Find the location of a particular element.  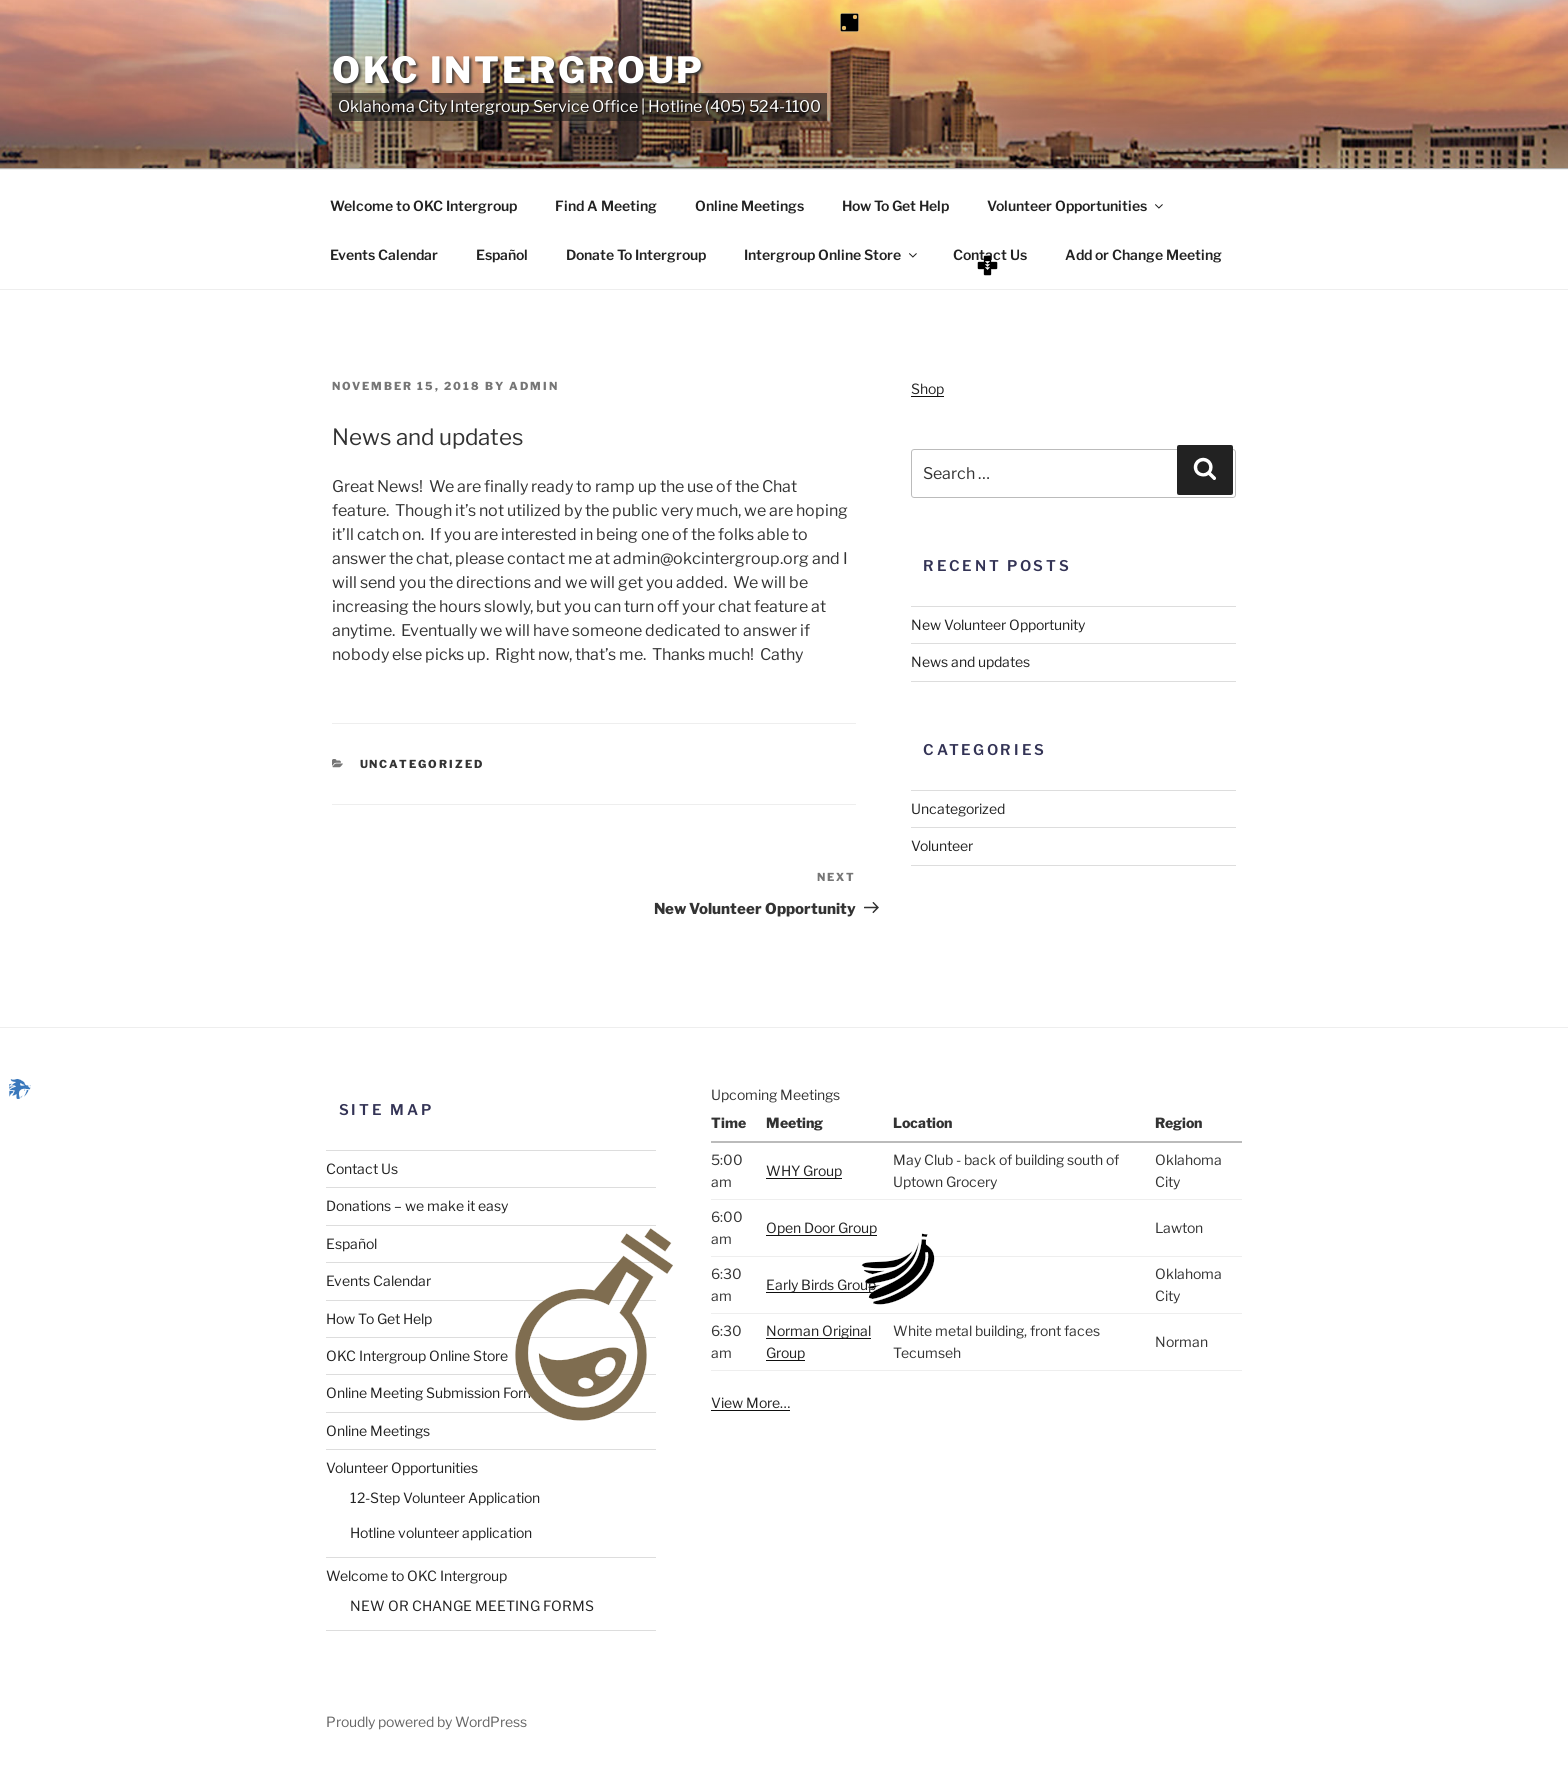

banana item or fruit category in a game inventory is located at coordinates (898, 1269).